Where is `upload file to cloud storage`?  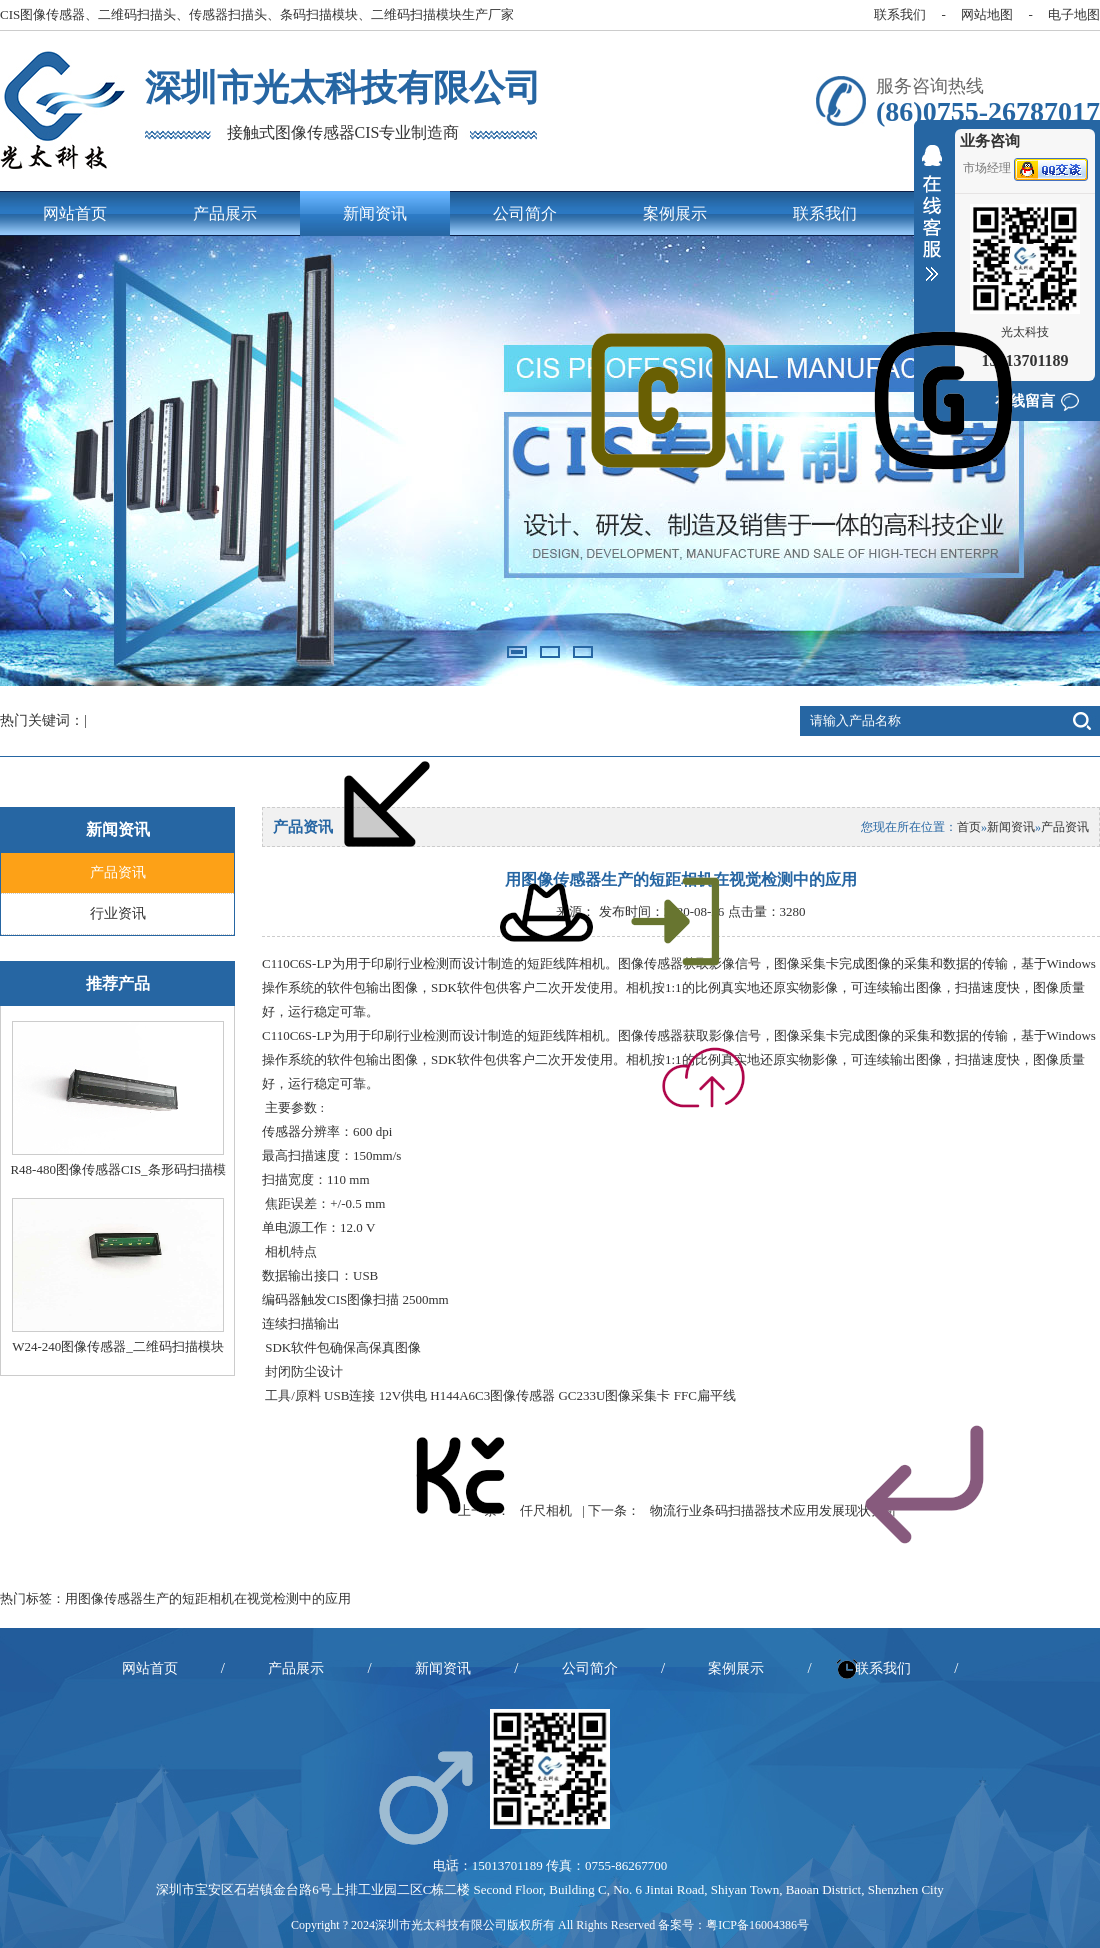 upload file to cloud storage is located at coordinates (703, 1077).